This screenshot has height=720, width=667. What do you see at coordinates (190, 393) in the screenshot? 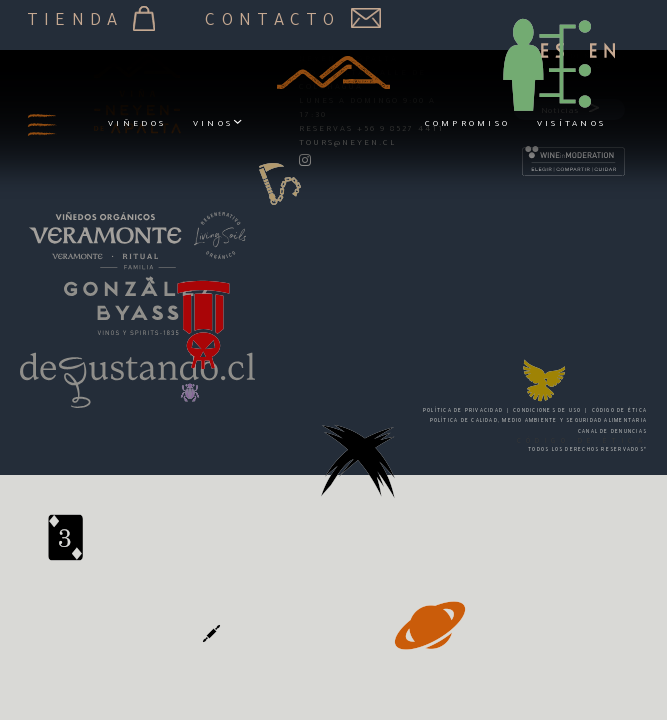
I see `egyptian or ancient history themed game element` at bounding box center [190, 393].